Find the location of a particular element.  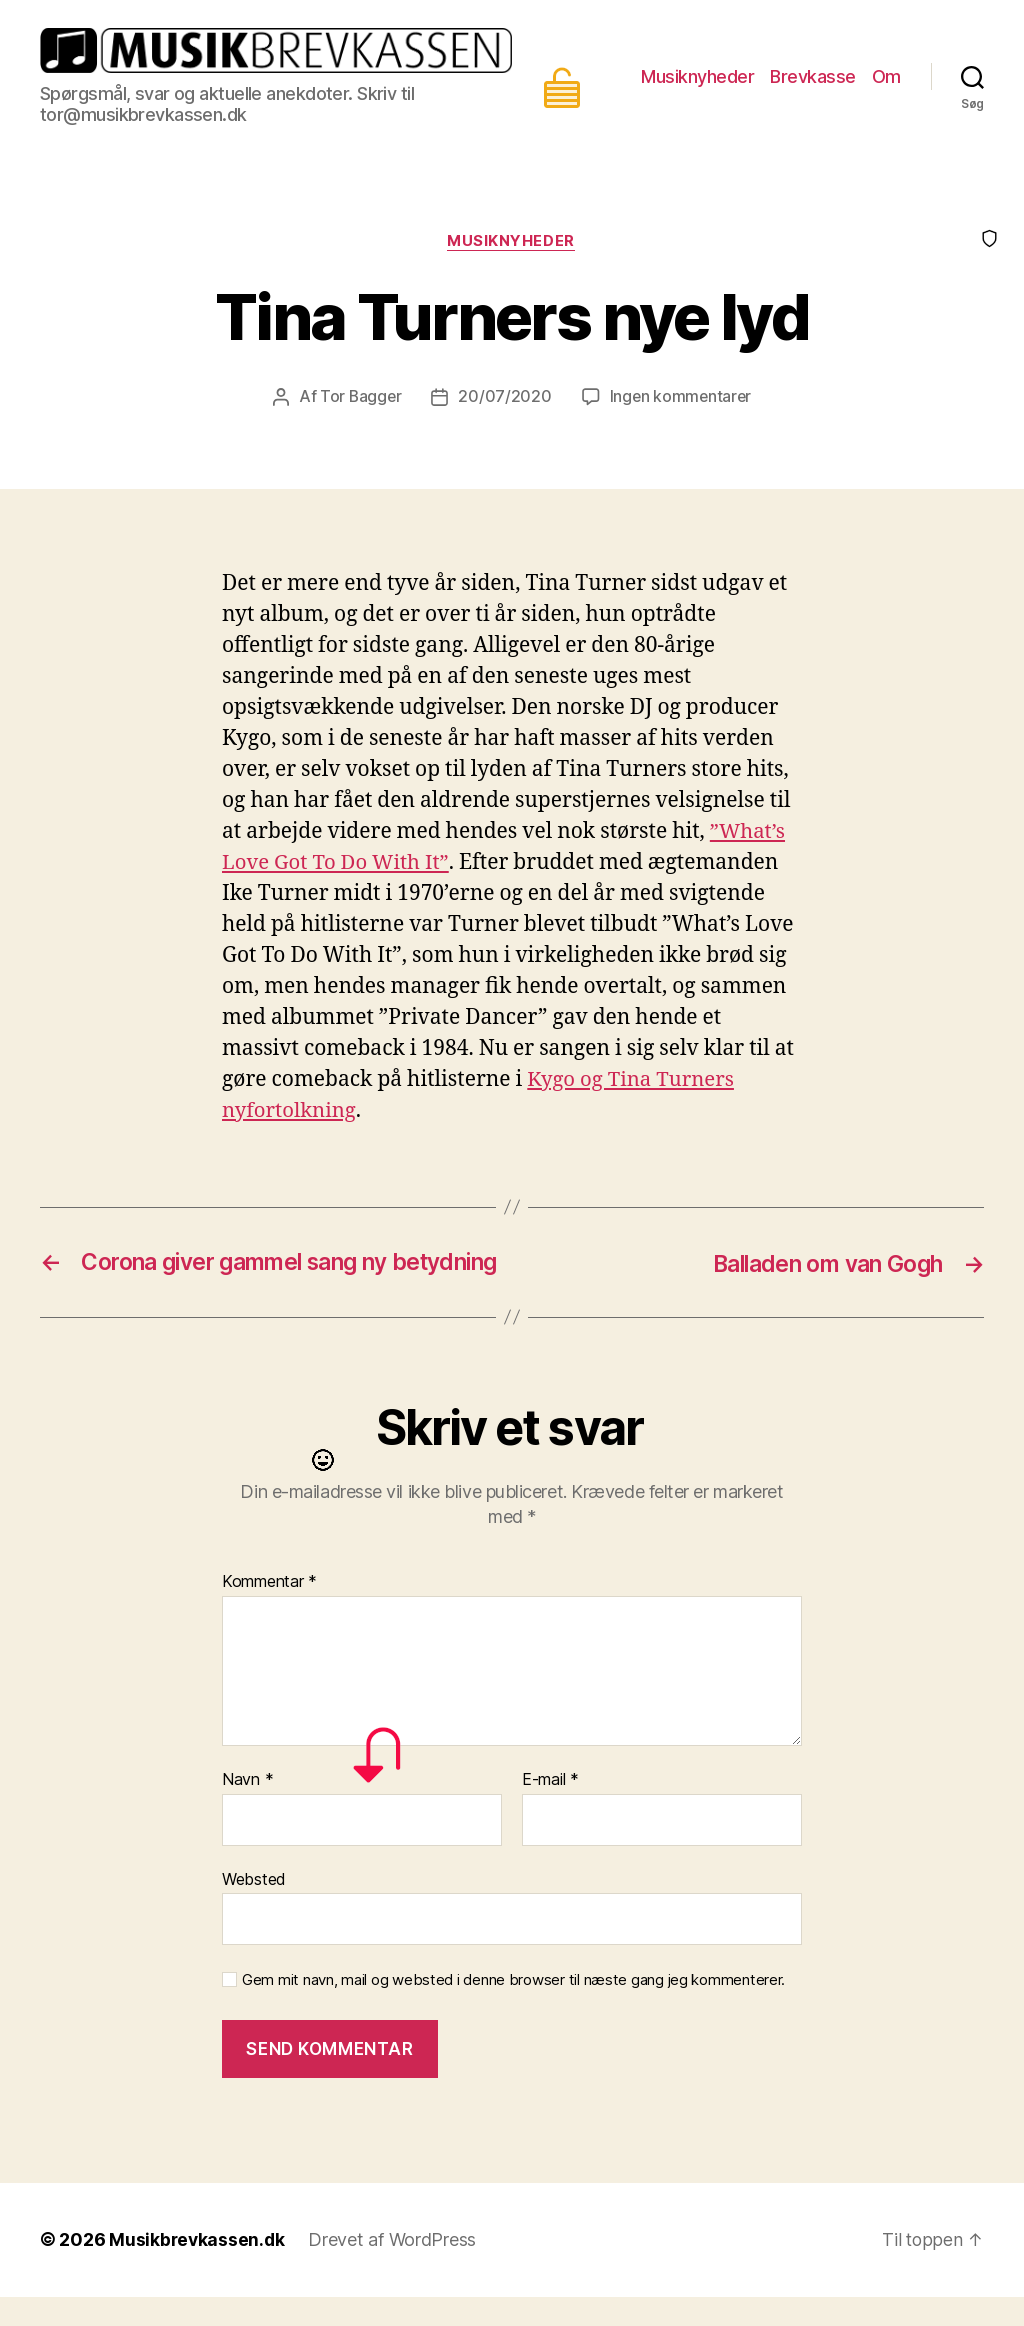

access security settings is located at coordinates (989, 238).